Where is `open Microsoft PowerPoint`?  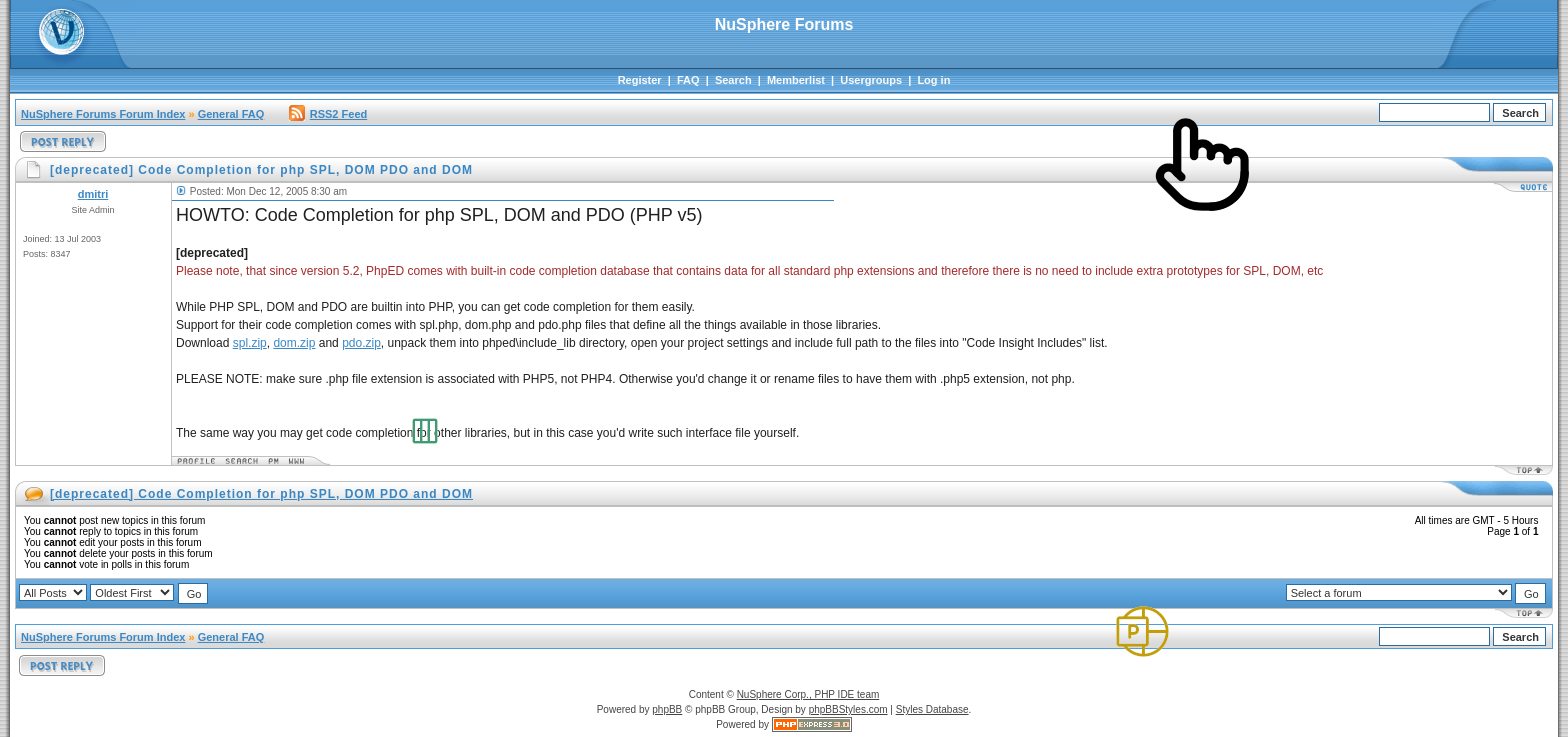
open Microsoft PowerPoint is located at coordinates (1141, 631).